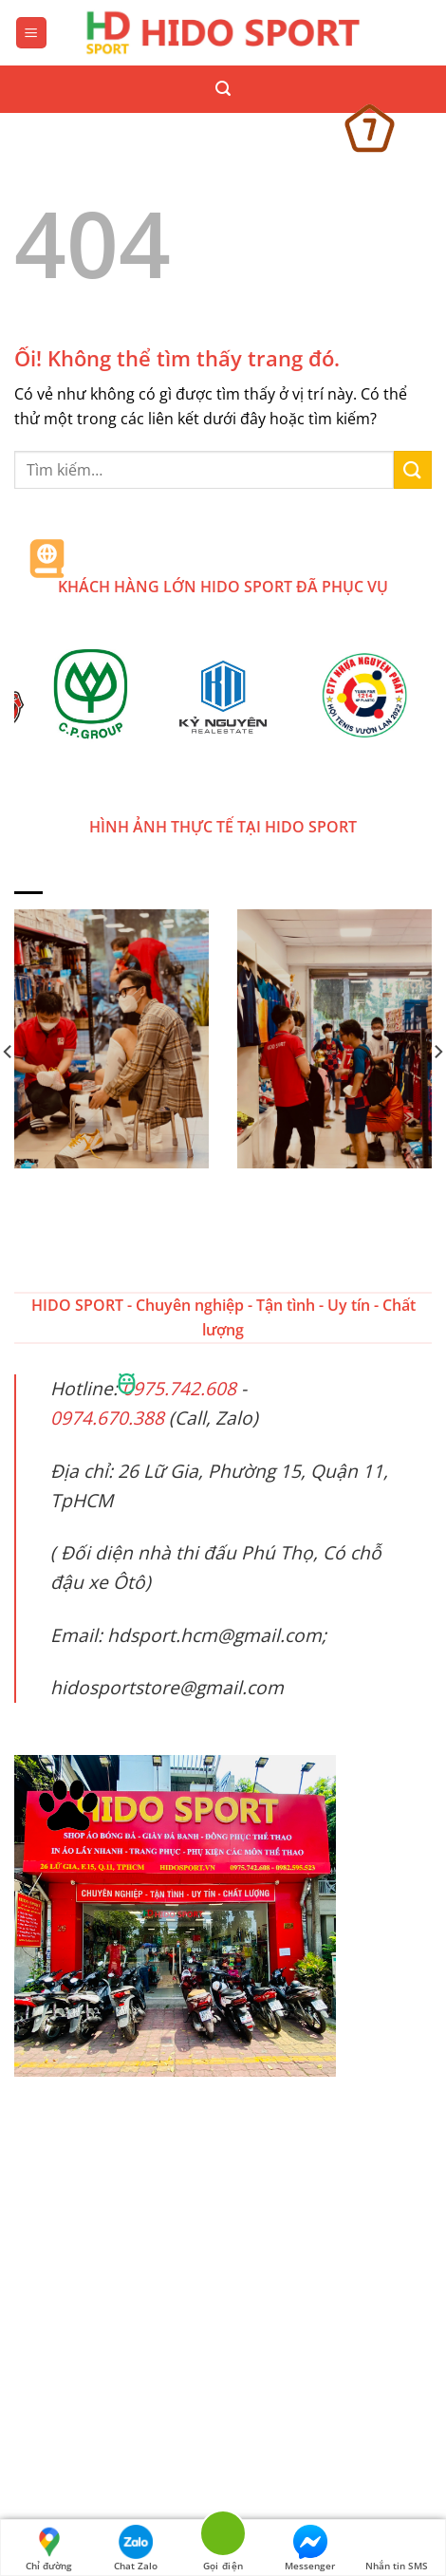  Describe the element at coordinates (46, 558) in the screenshot. I see `access world atlas or geography resources` at that location.